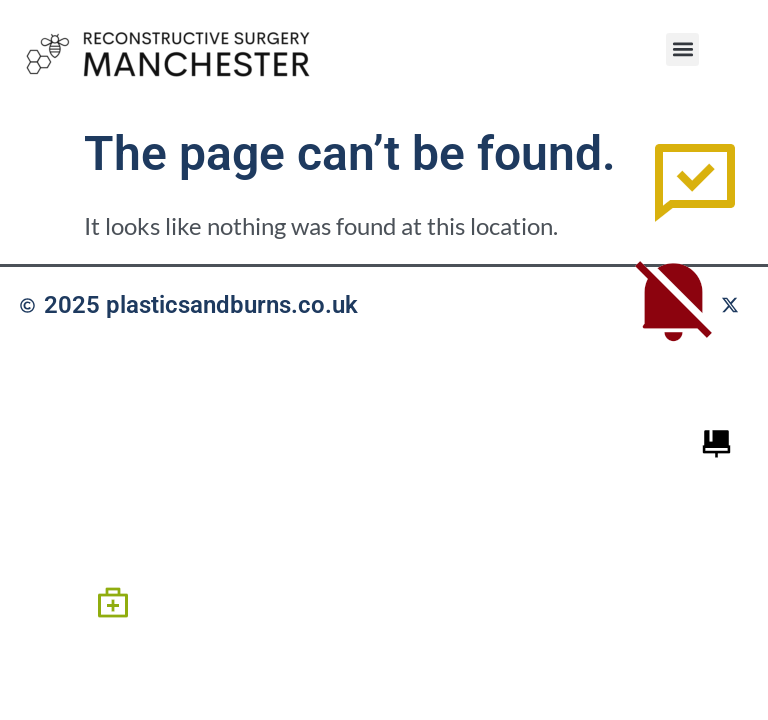 The width and height of the screenshot is (768, 720). Describe the element at coordinates (673, 299) in the screenshot. I see `mute notifications` at that location.